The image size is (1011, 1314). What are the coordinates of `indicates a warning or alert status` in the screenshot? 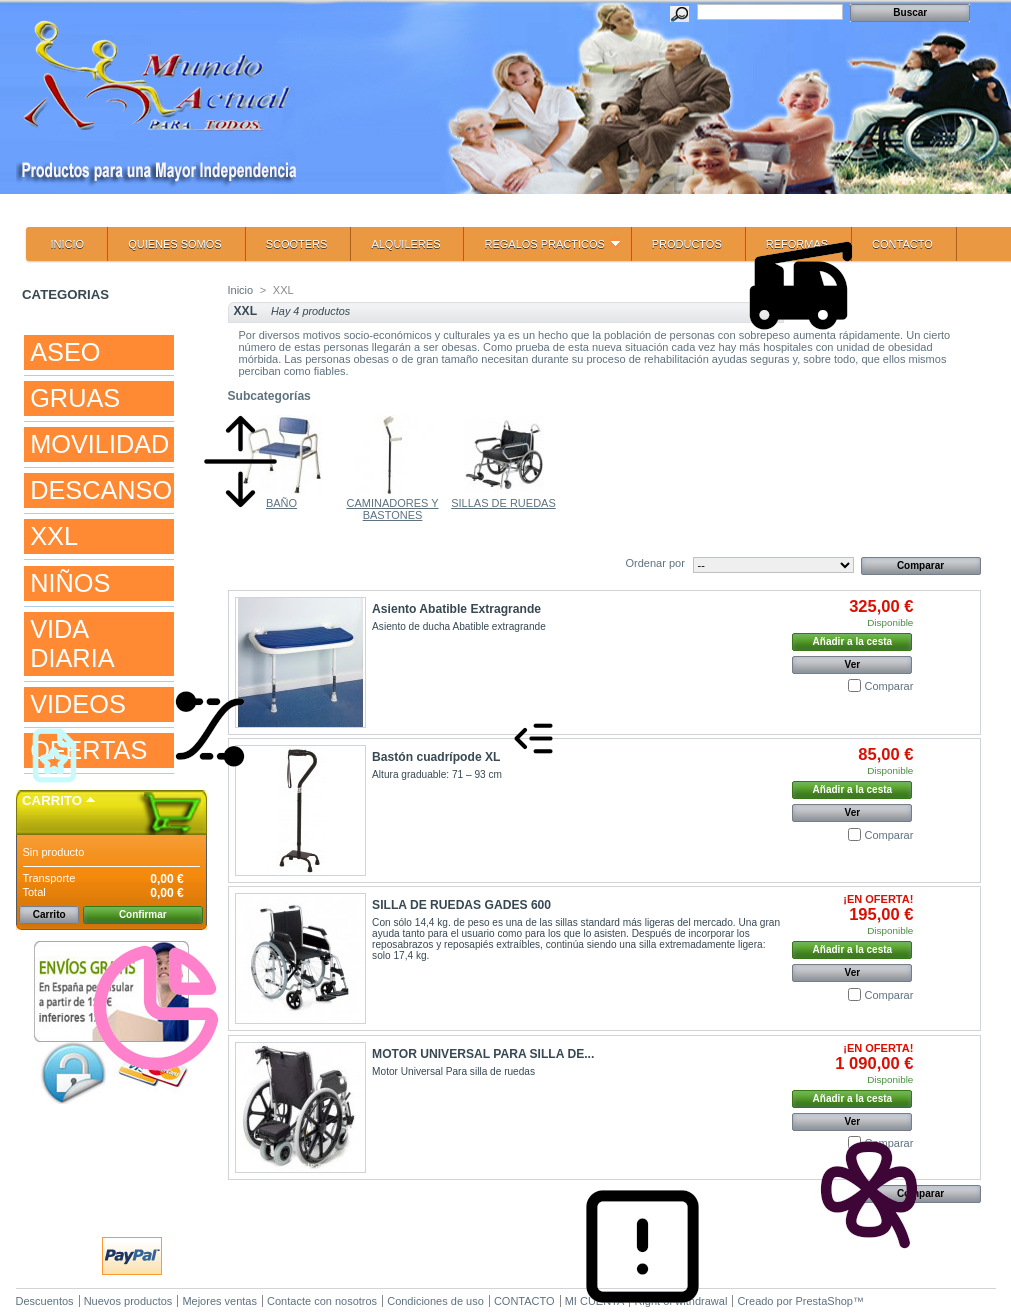 It's located at (642, 1246).